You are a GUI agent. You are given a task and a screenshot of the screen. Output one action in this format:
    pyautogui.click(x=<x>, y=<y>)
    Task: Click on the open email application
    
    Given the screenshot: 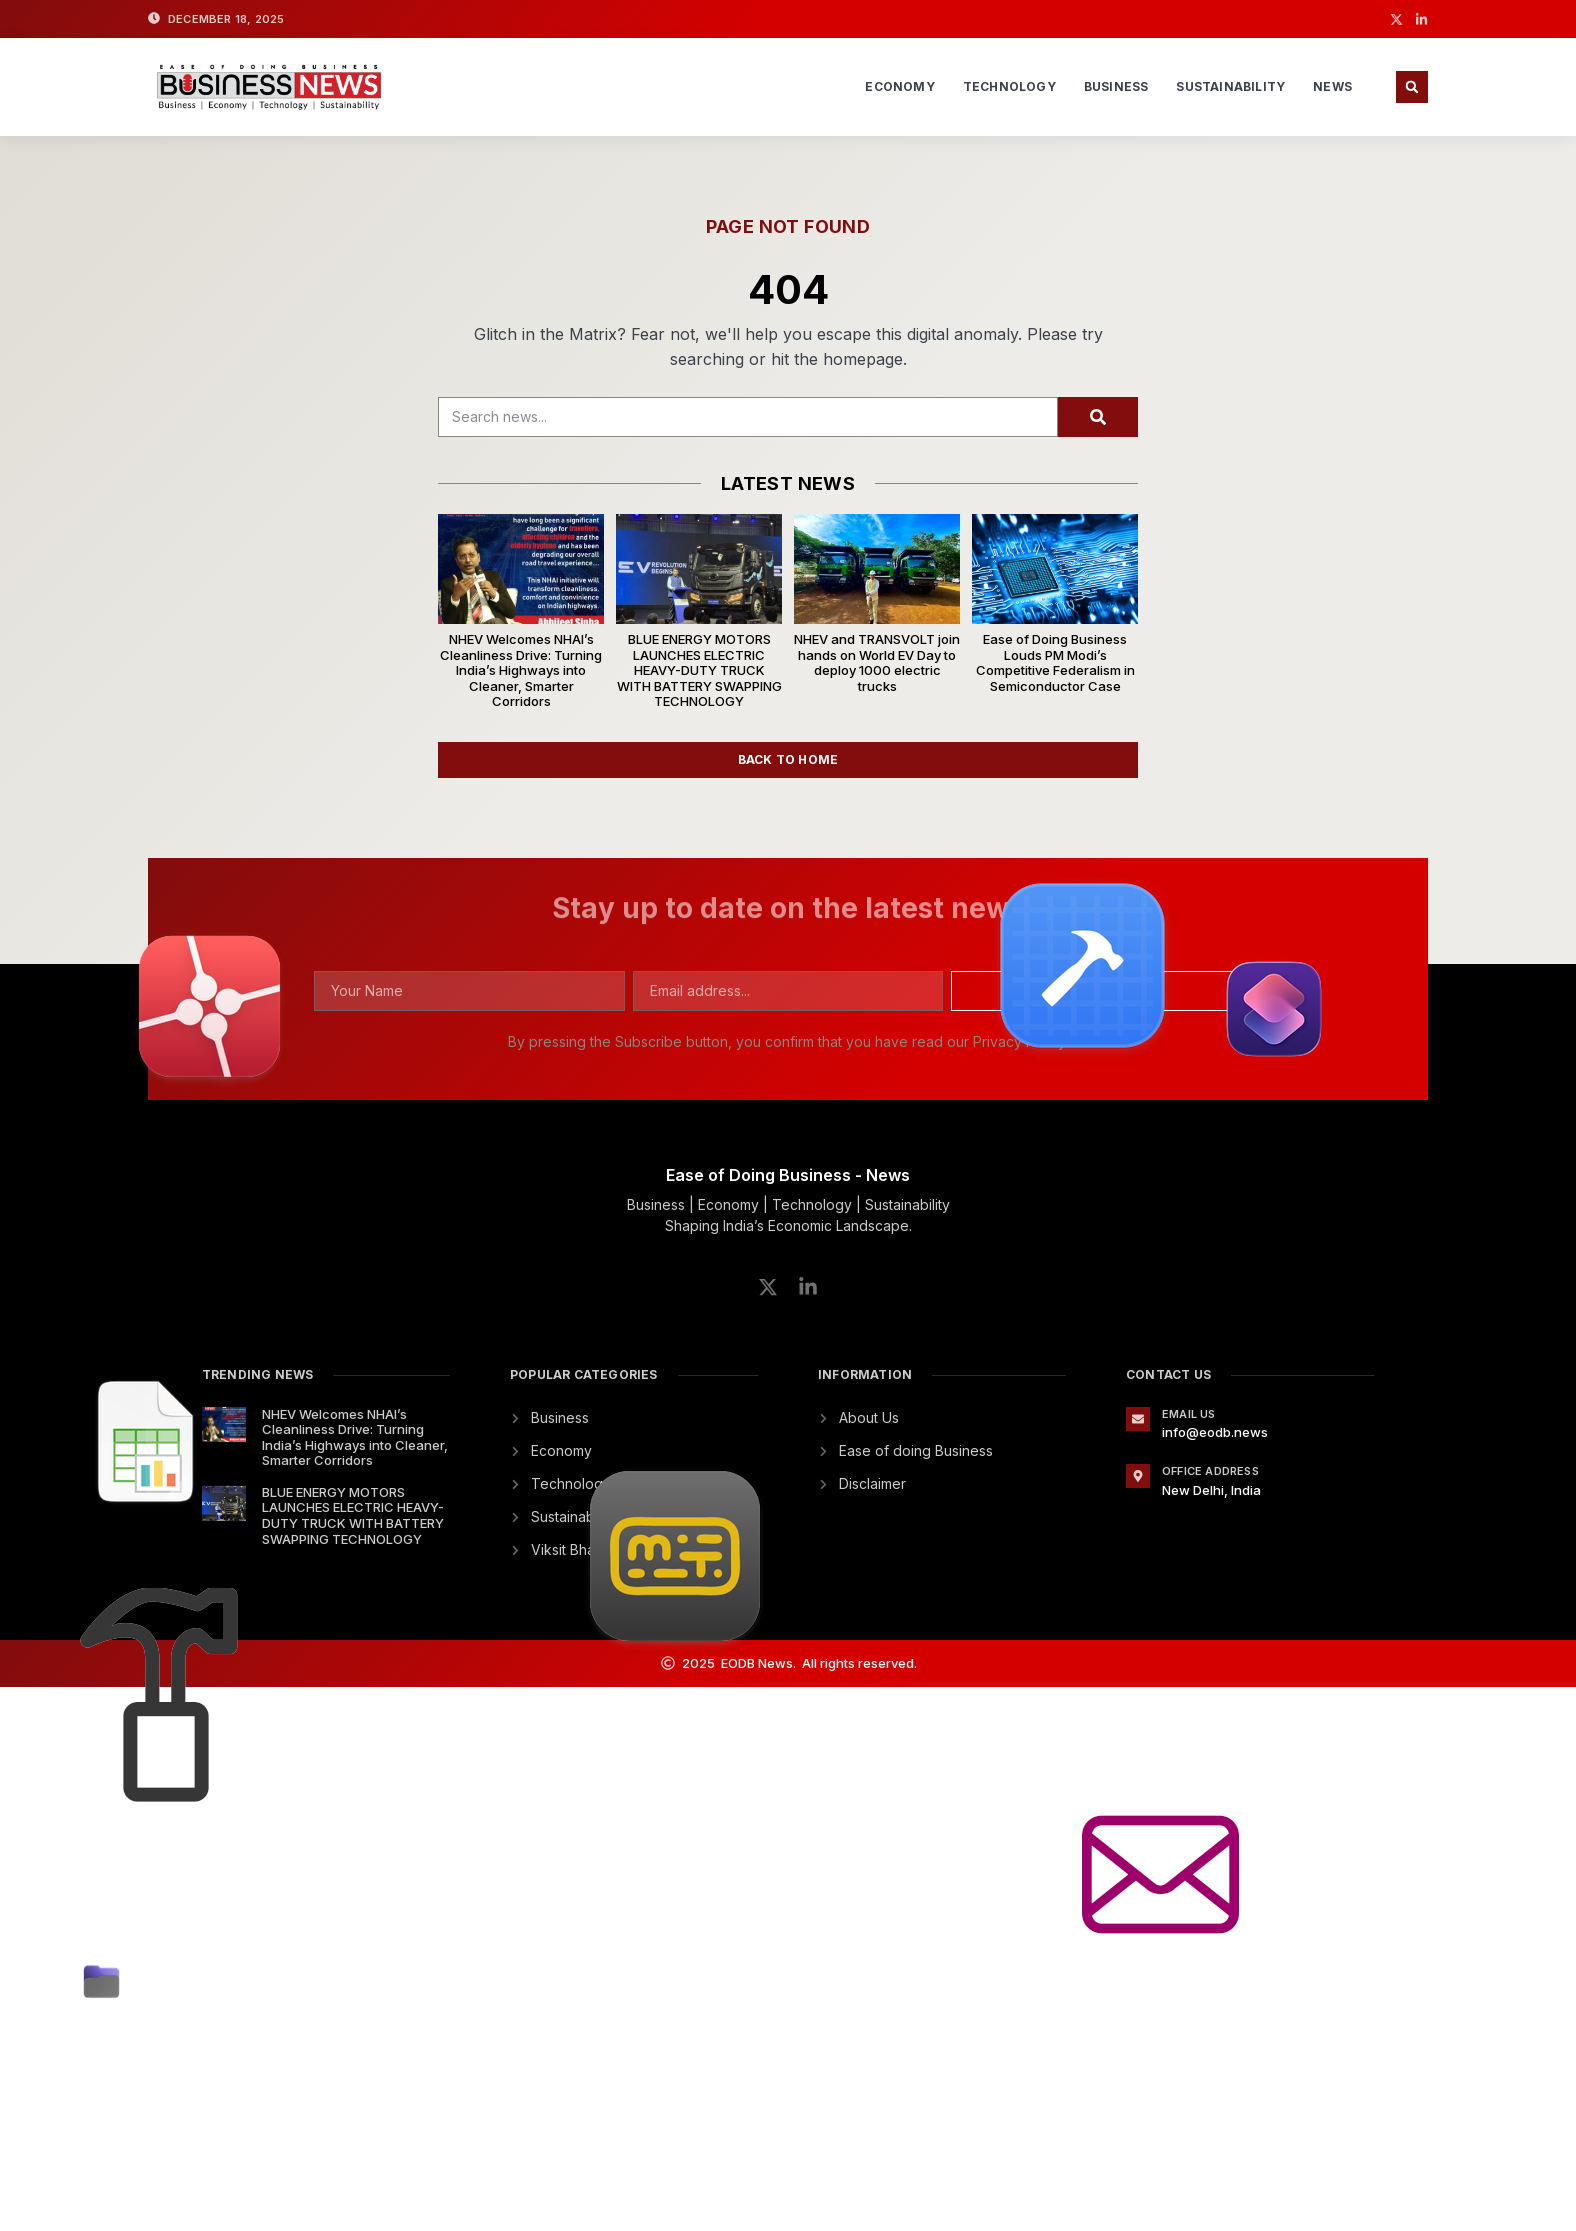 What is the action you would take?
    pyautogui.click(x=1160, y=1874)
    